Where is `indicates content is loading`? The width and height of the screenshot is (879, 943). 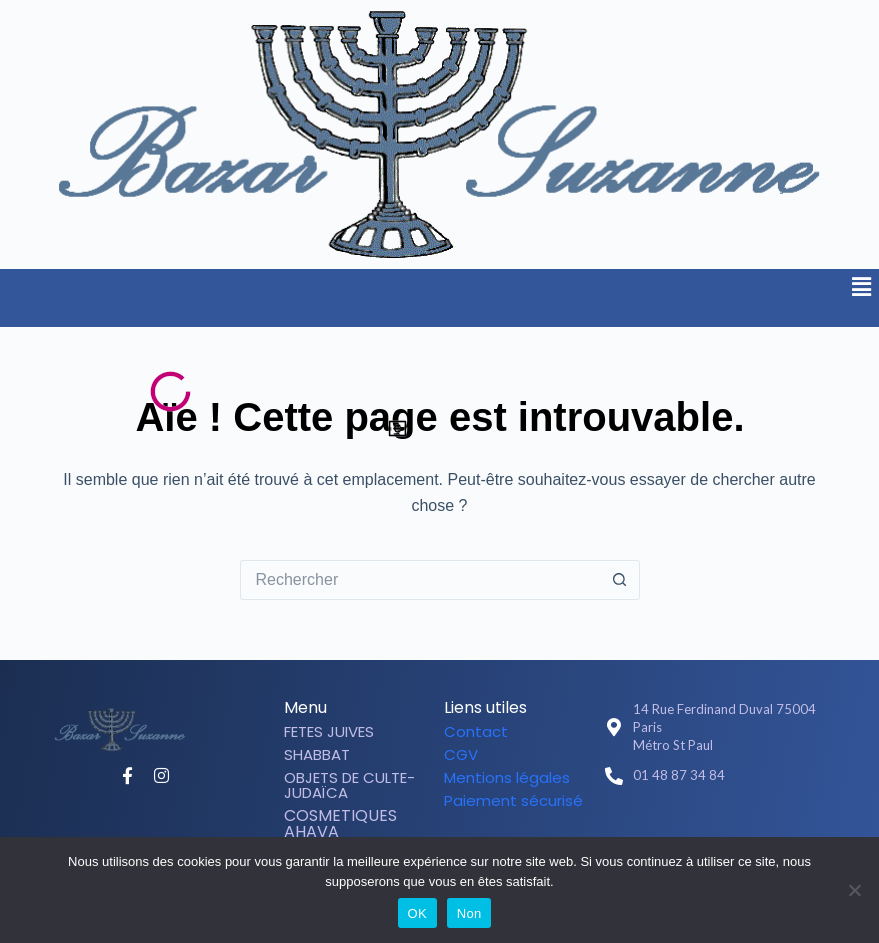
indicates content is loading is located at coordinates (170, 391).